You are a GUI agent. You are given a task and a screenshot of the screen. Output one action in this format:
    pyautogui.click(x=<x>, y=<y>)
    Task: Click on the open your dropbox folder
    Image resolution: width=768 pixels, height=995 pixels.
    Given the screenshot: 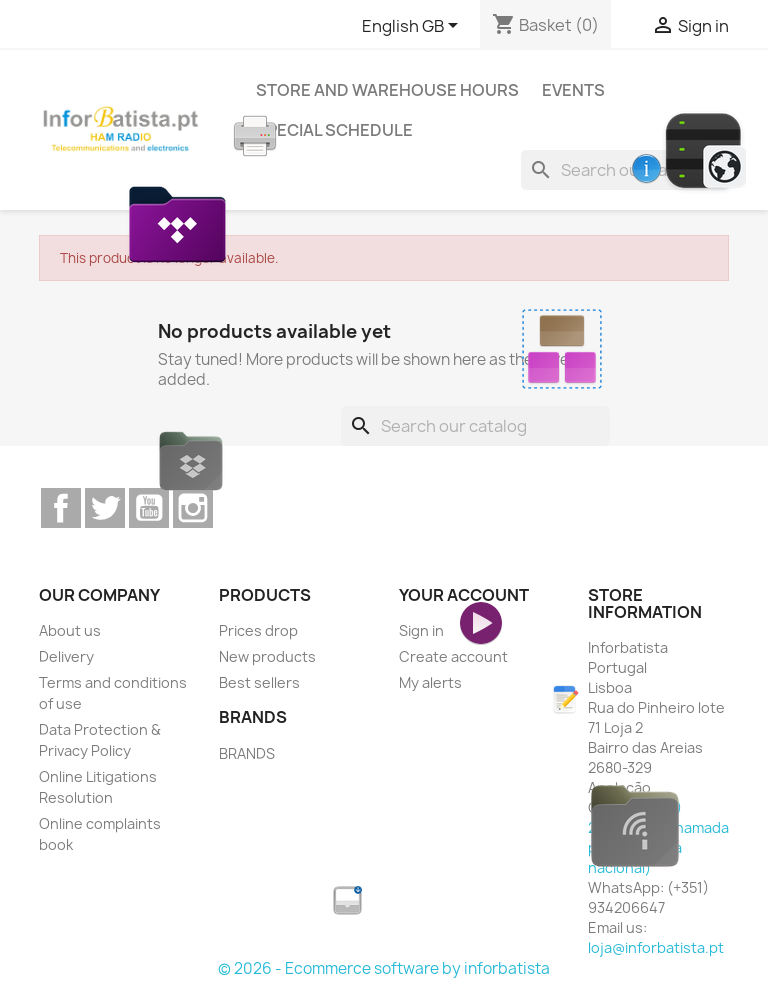 What is the action you would take?
    pyautogui.click(x=191, y=461)
    